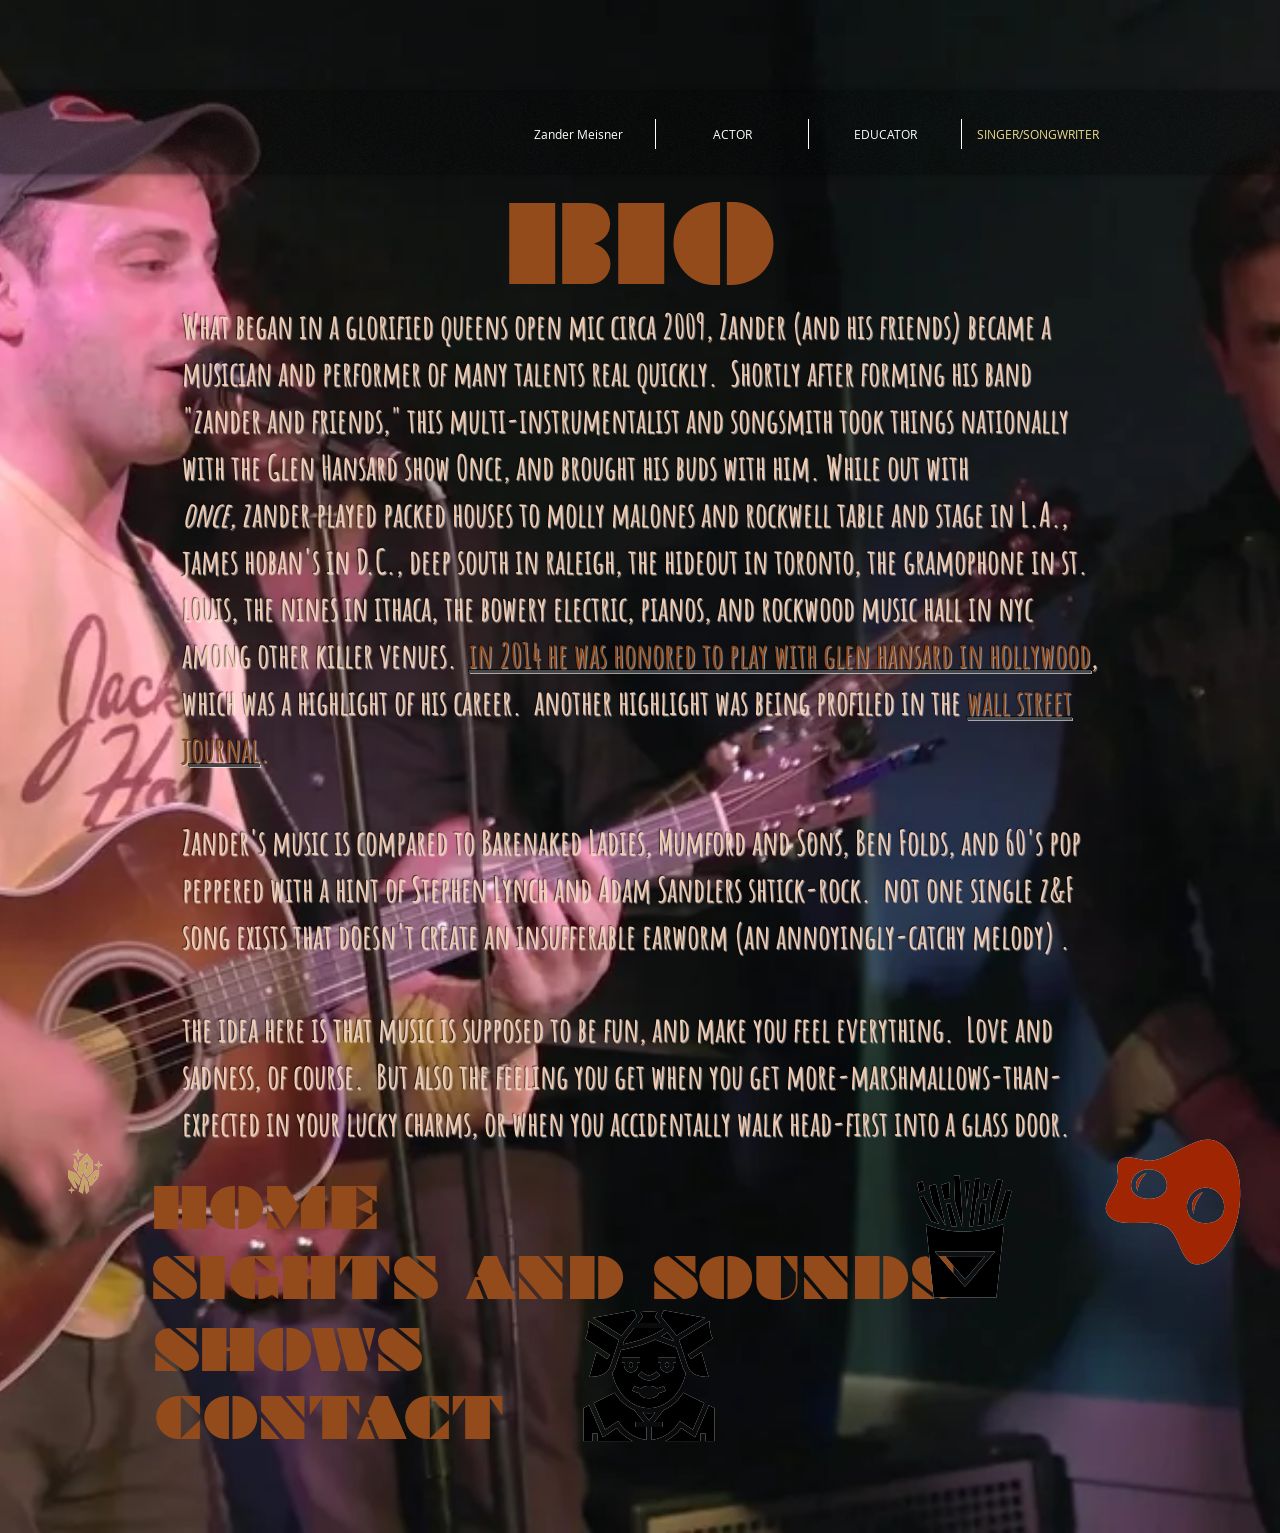  I want to click on select nun character or avatar, so click(649, 1375).